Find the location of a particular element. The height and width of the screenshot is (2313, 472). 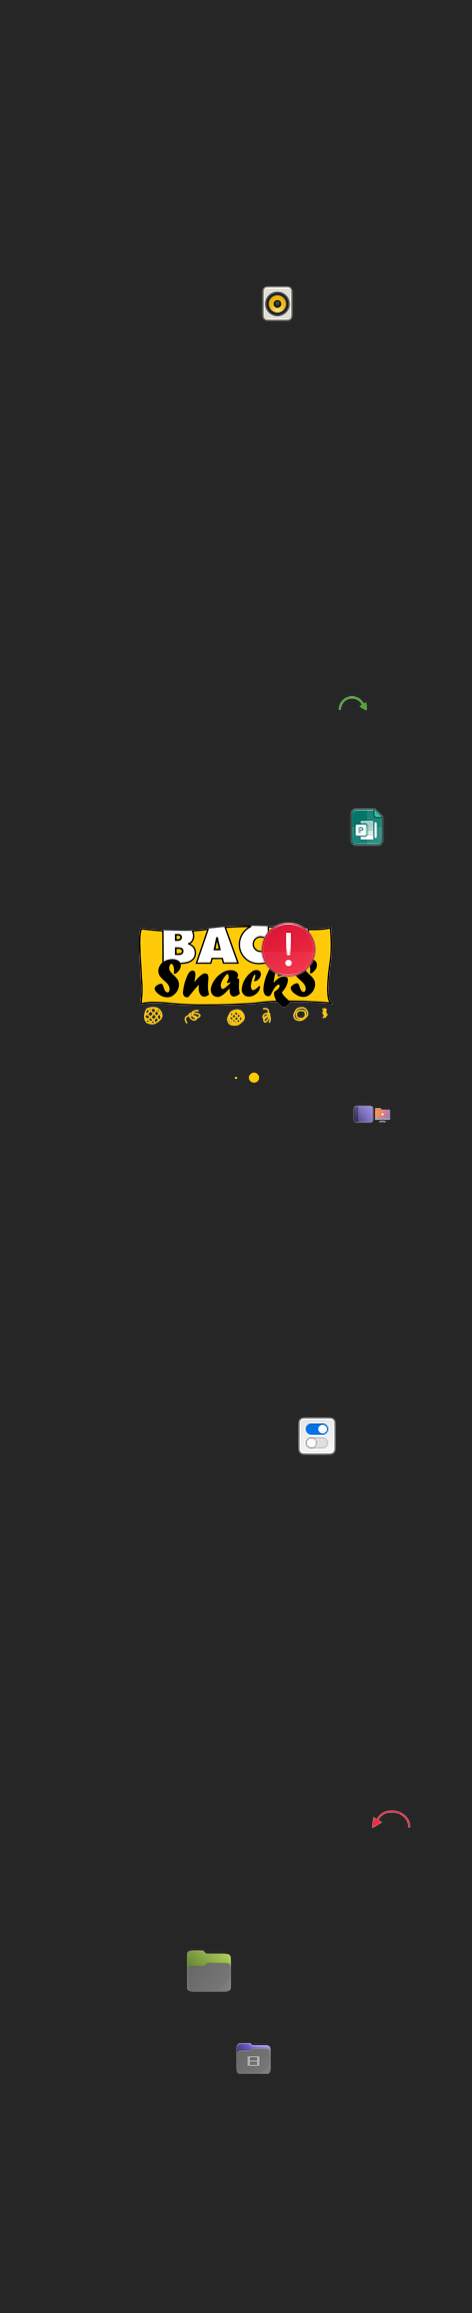

undo the last action is located at coordinates (391, 1819).